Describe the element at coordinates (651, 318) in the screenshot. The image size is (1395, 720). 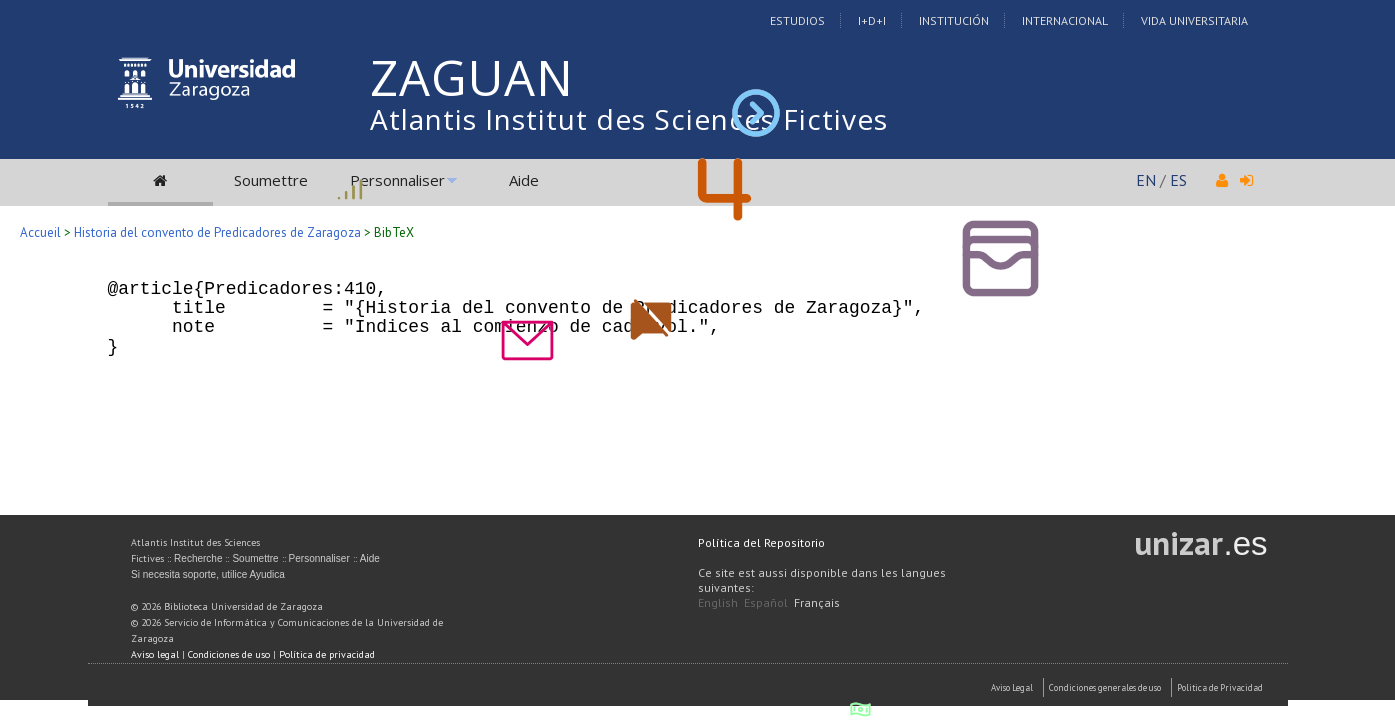
I see `mute or disable chat notifications` at that location.